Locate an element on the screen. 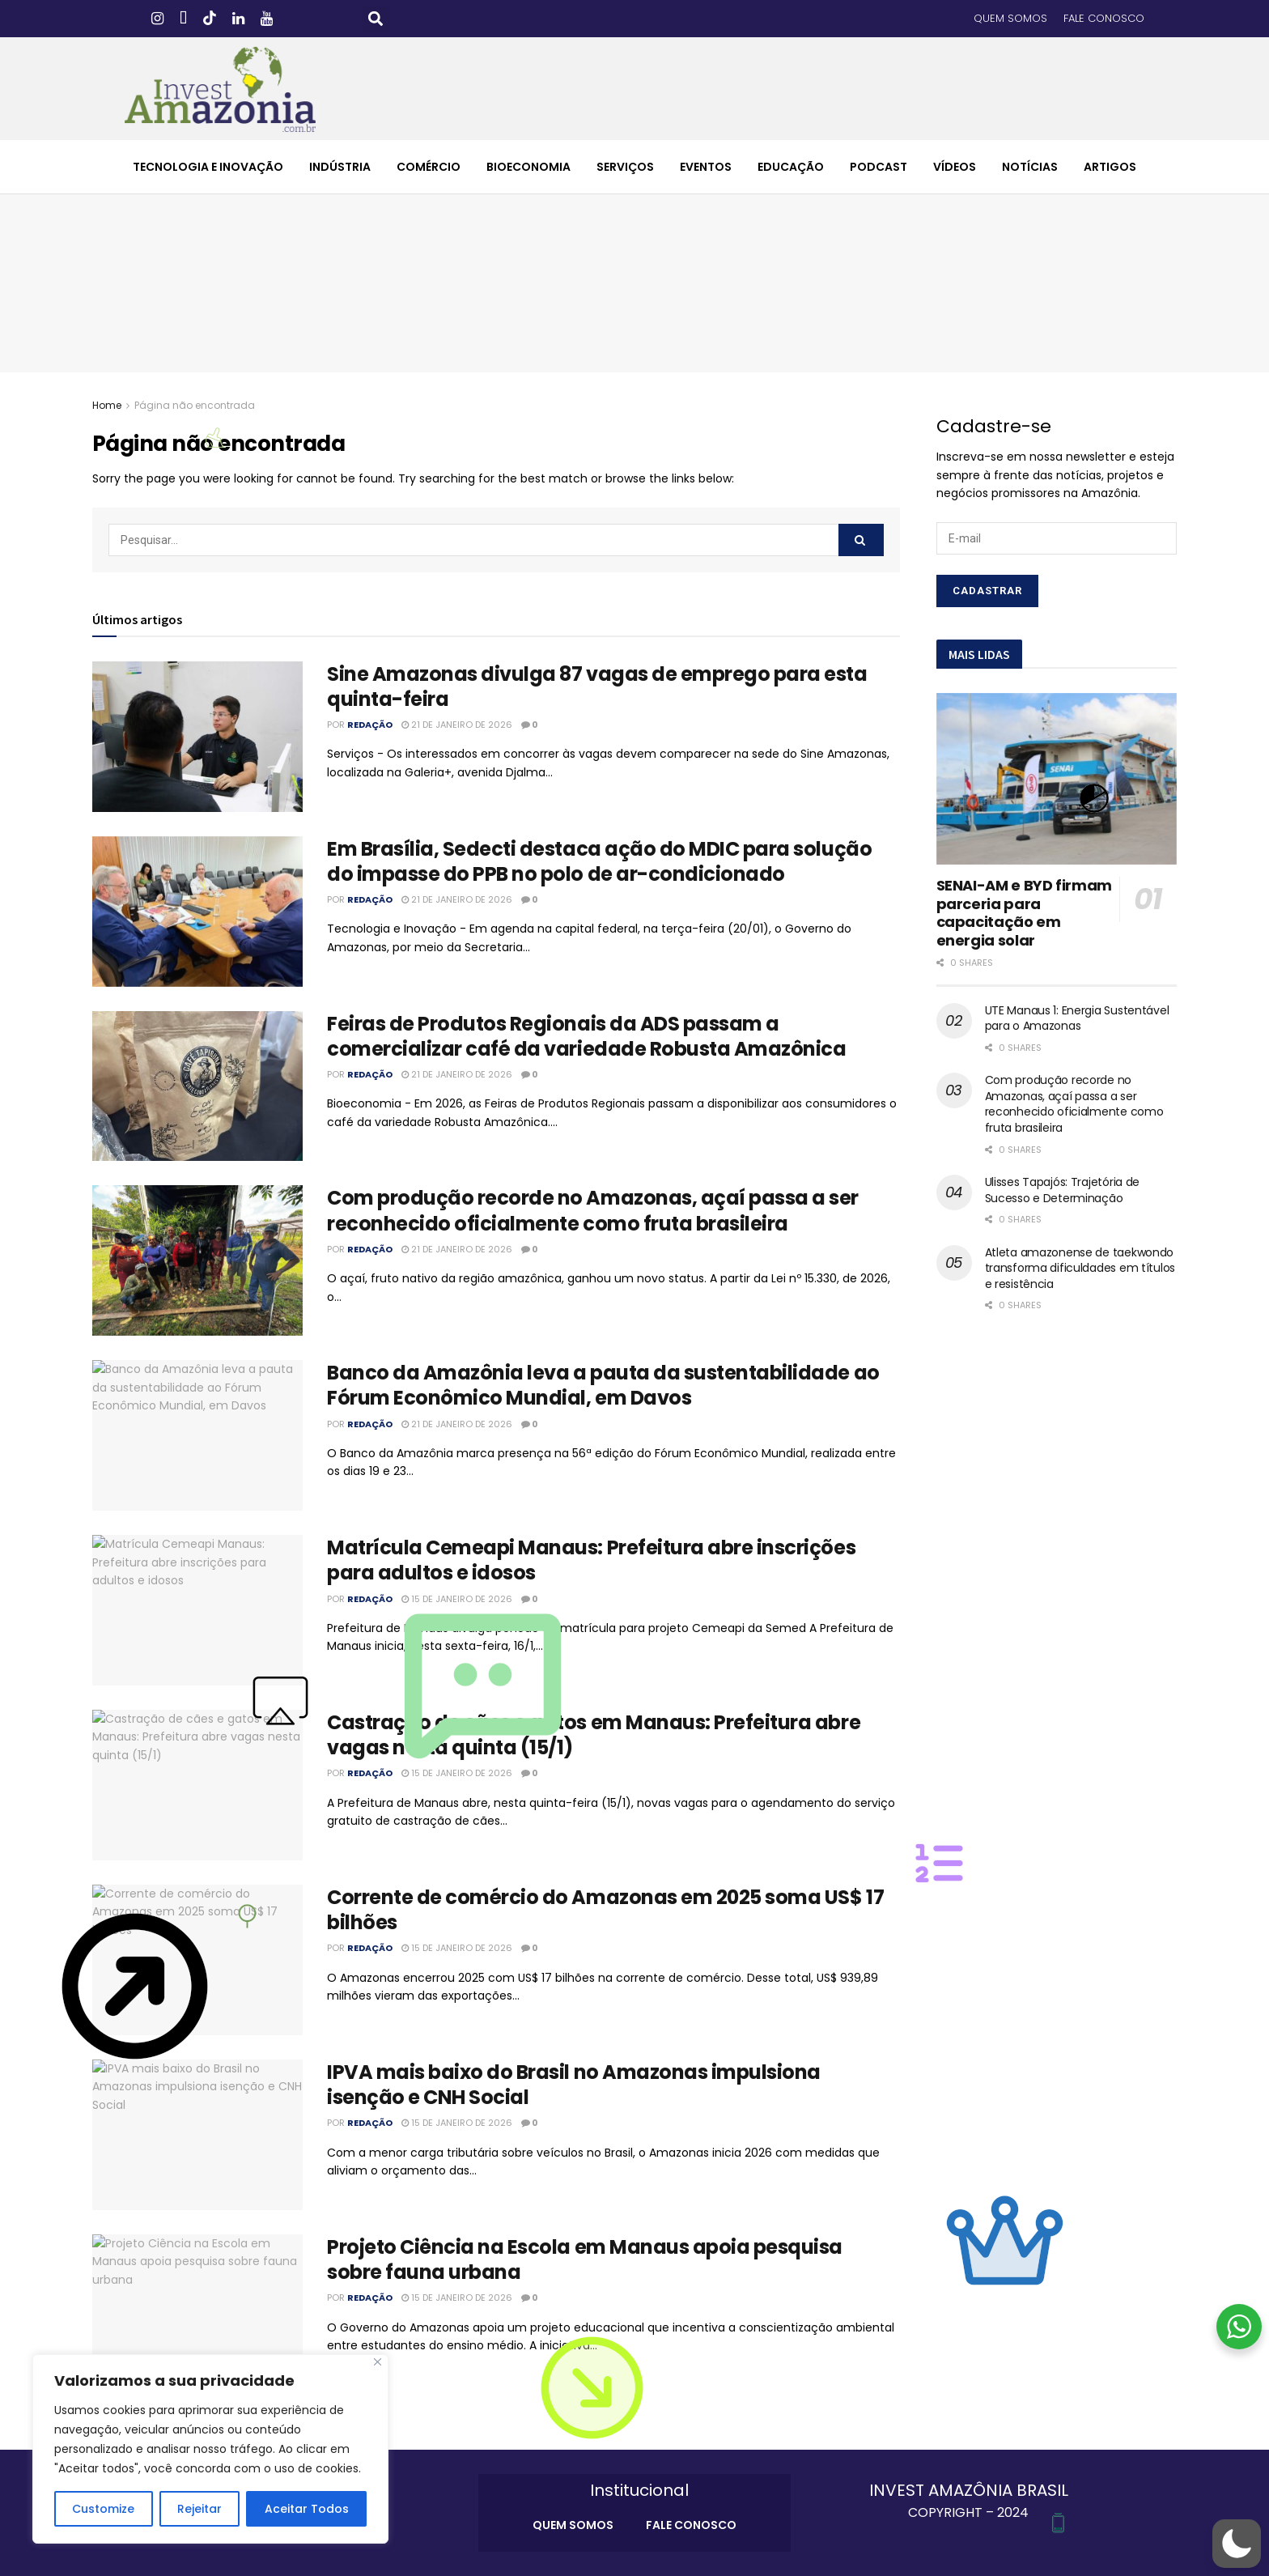 The image size is (1269, 2576). select neuter or non-binary gender option is located at coordinates (247, 1915).